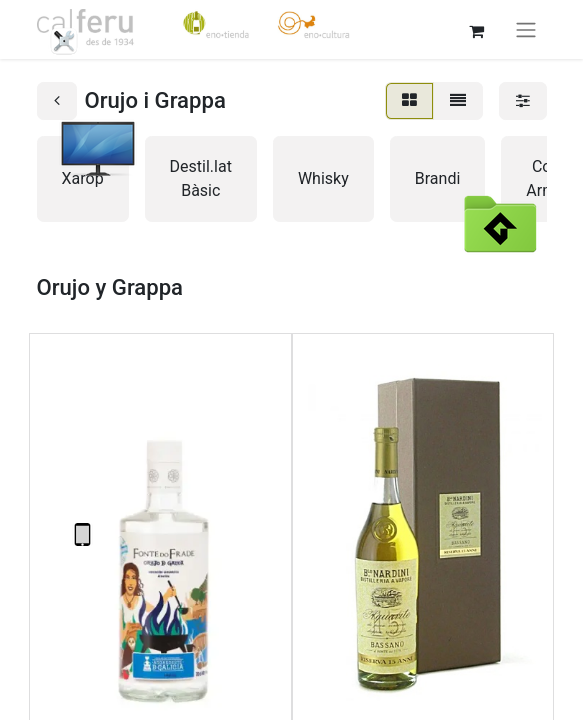 This screenshot has height=720, width=583. What do you see at coordinates (82, 534) in the screenshot?
I see `view connected iPad Air device` at bounding box center [82, 534].